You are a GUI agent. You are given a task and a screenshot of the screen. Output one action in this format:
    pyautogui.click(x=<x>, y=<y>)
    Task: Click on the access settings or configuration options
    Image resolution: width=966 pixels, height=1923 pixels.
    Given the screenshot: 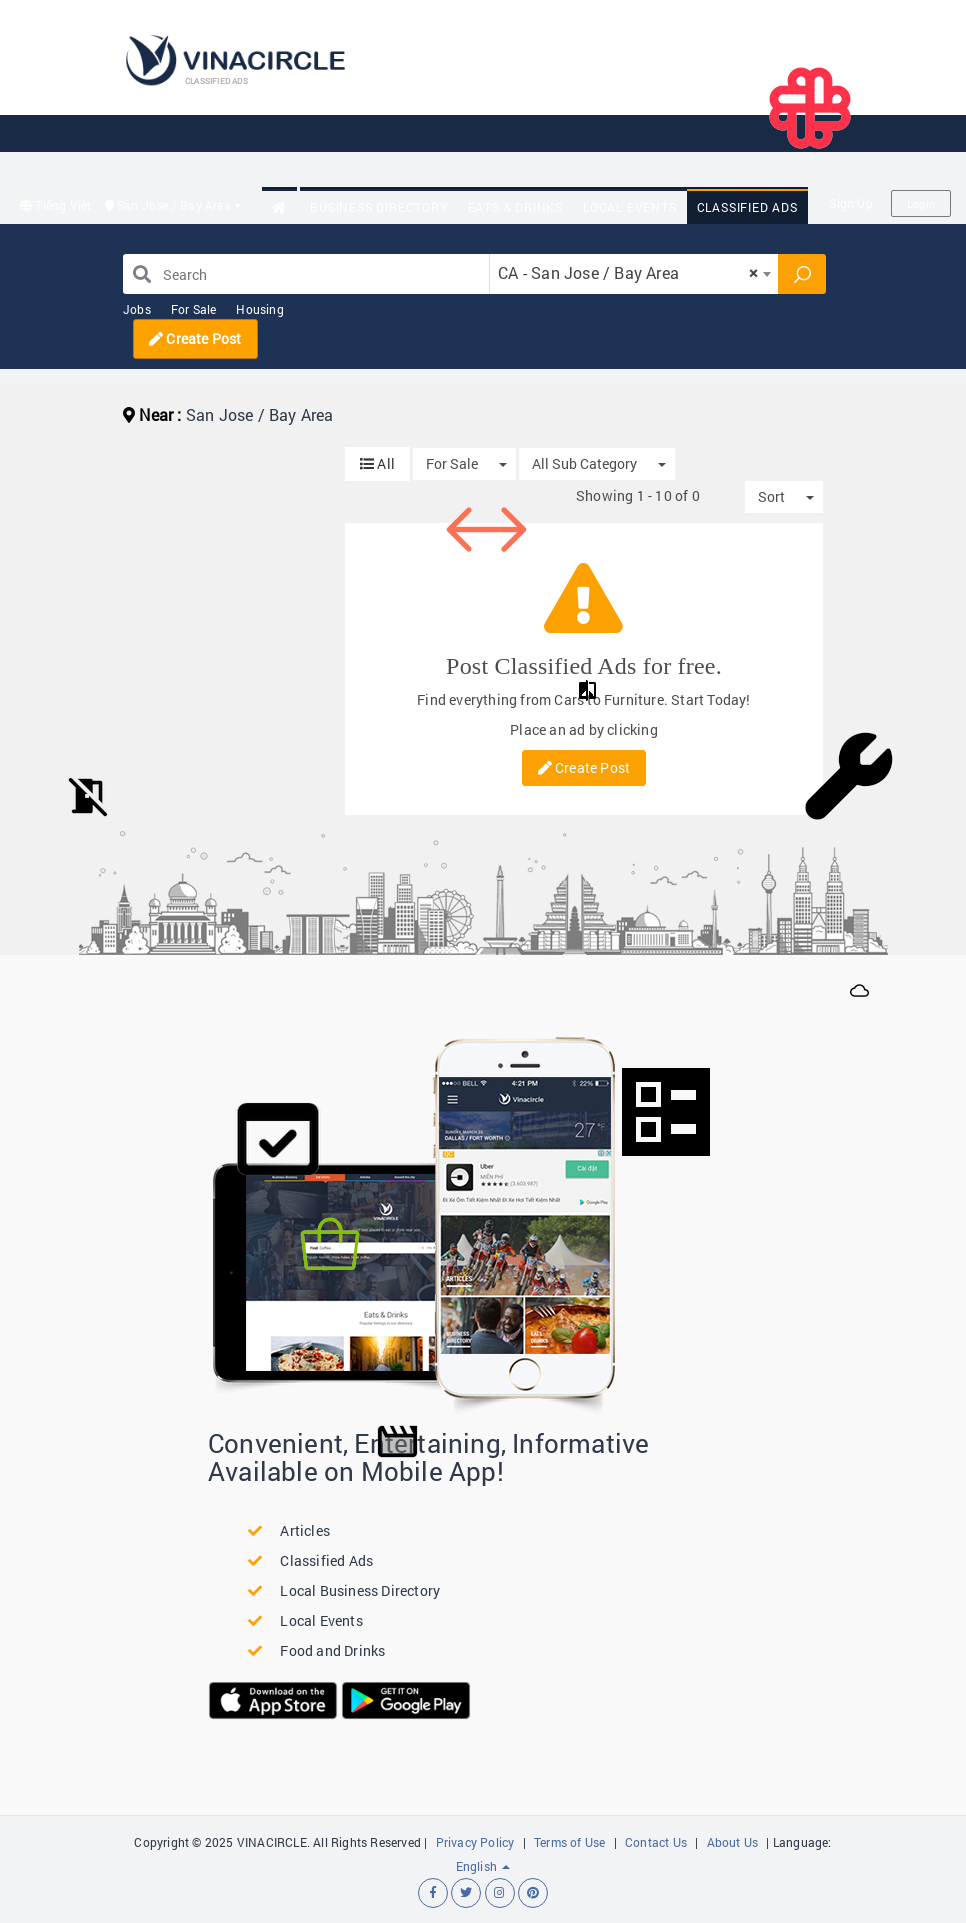 What is the action you would take?
    pyautogui.click(x=849, y=775)
    